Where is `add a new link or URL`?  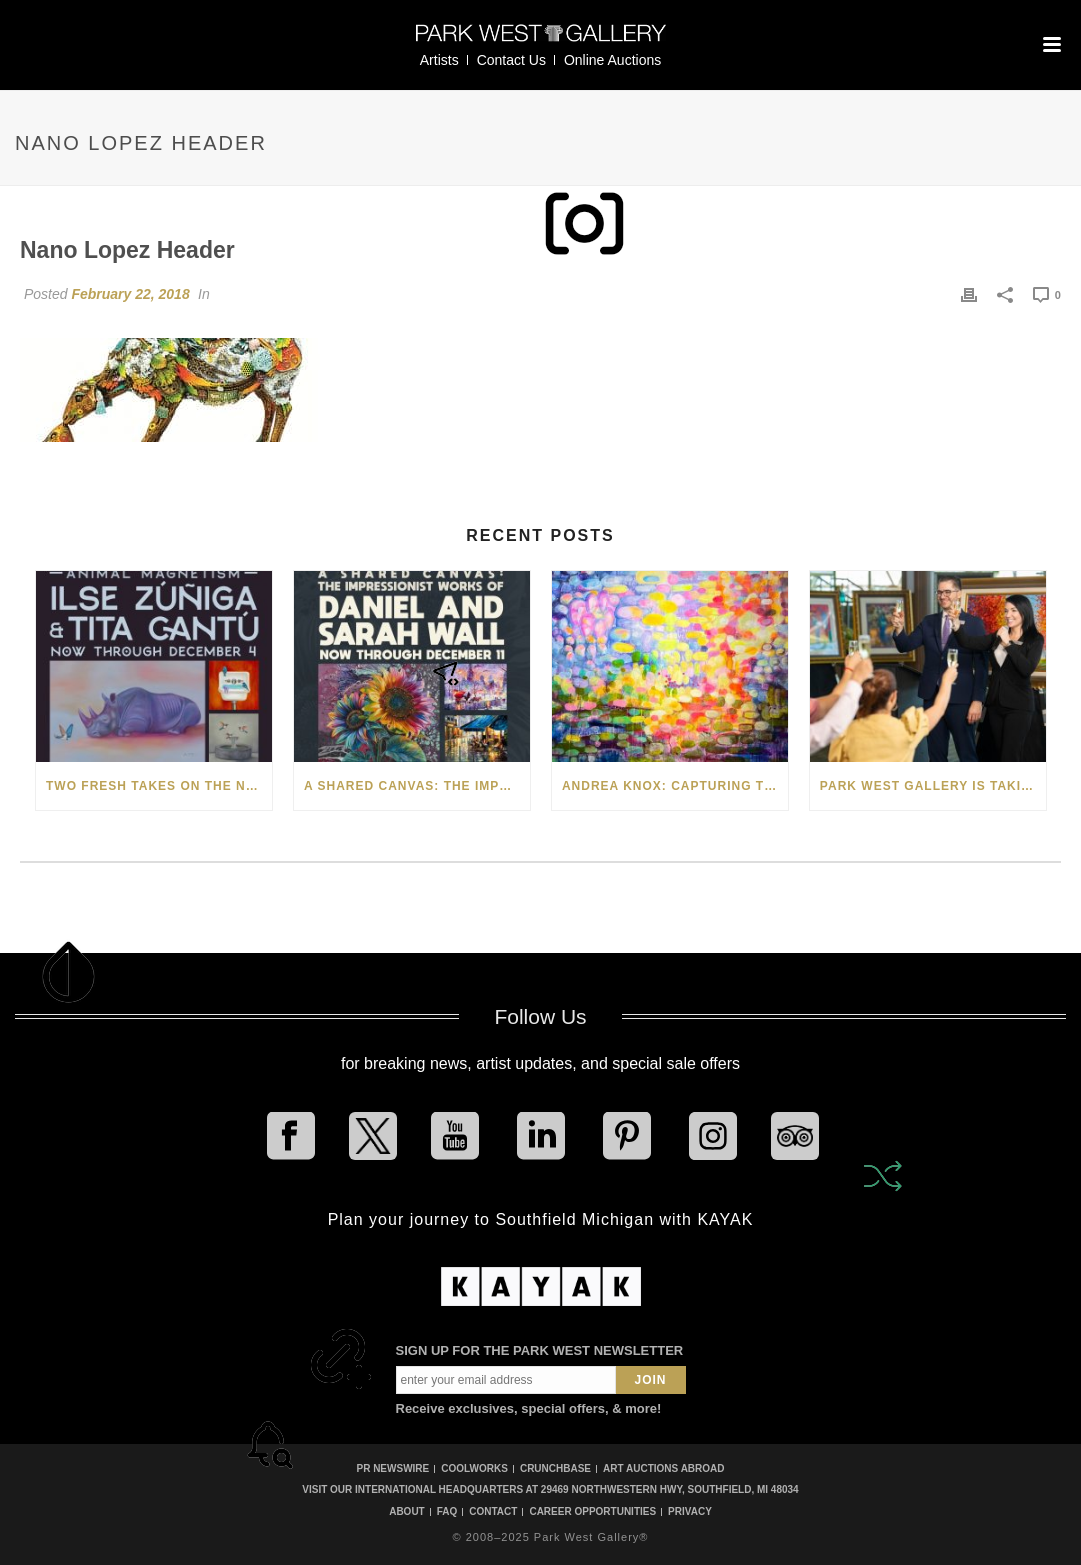
add a new link or URL is located at coordinates (338, 1356).